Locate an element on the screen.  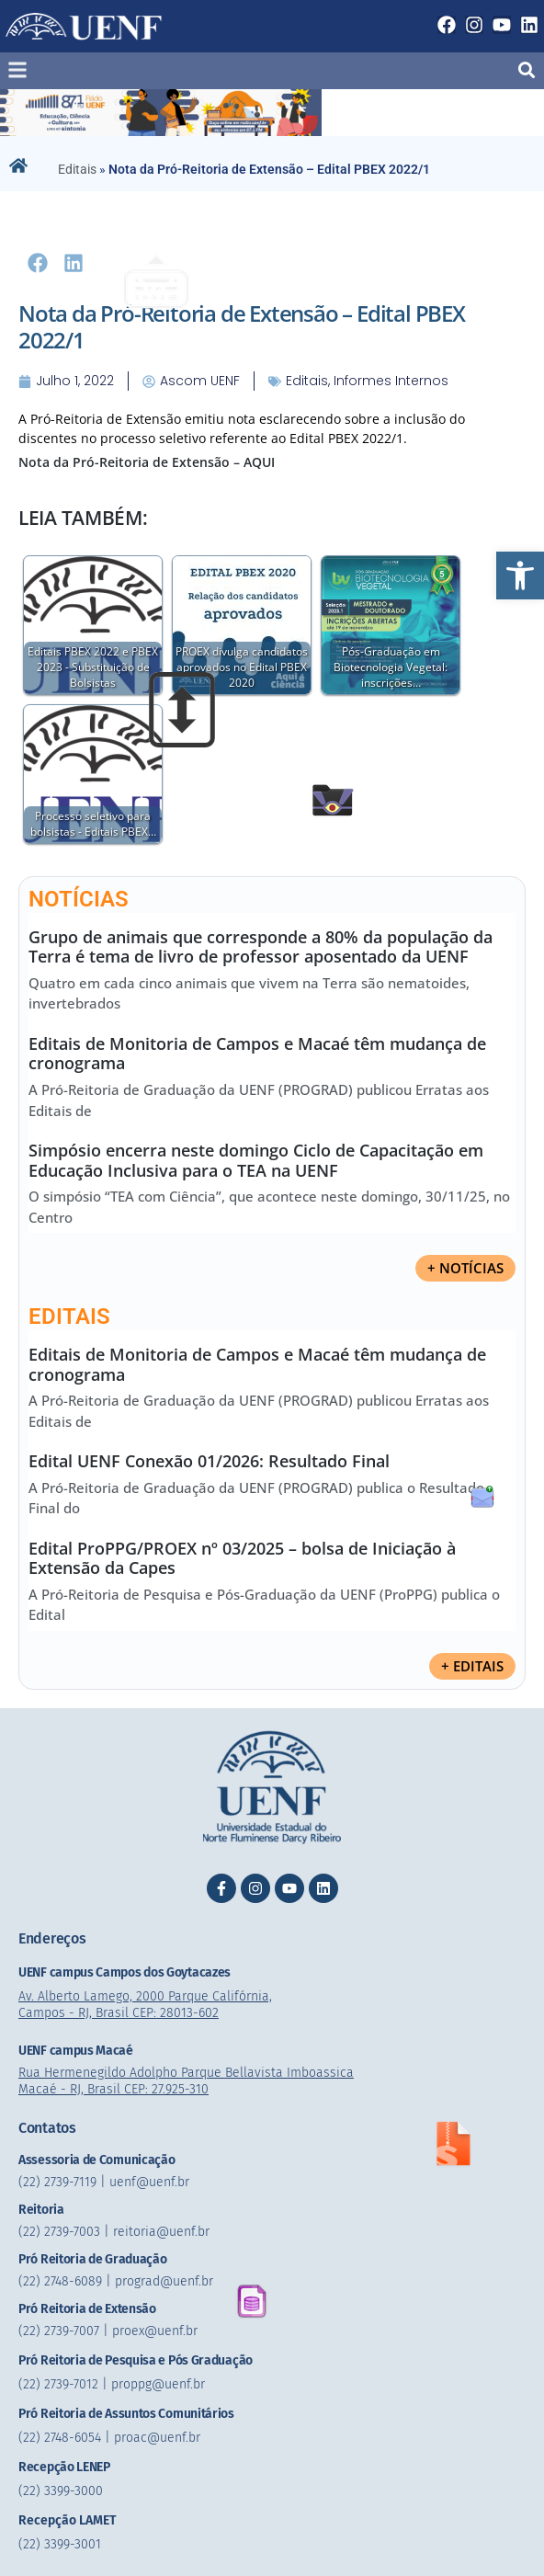
open transmission torrent client is located at coordinates (182, 710).